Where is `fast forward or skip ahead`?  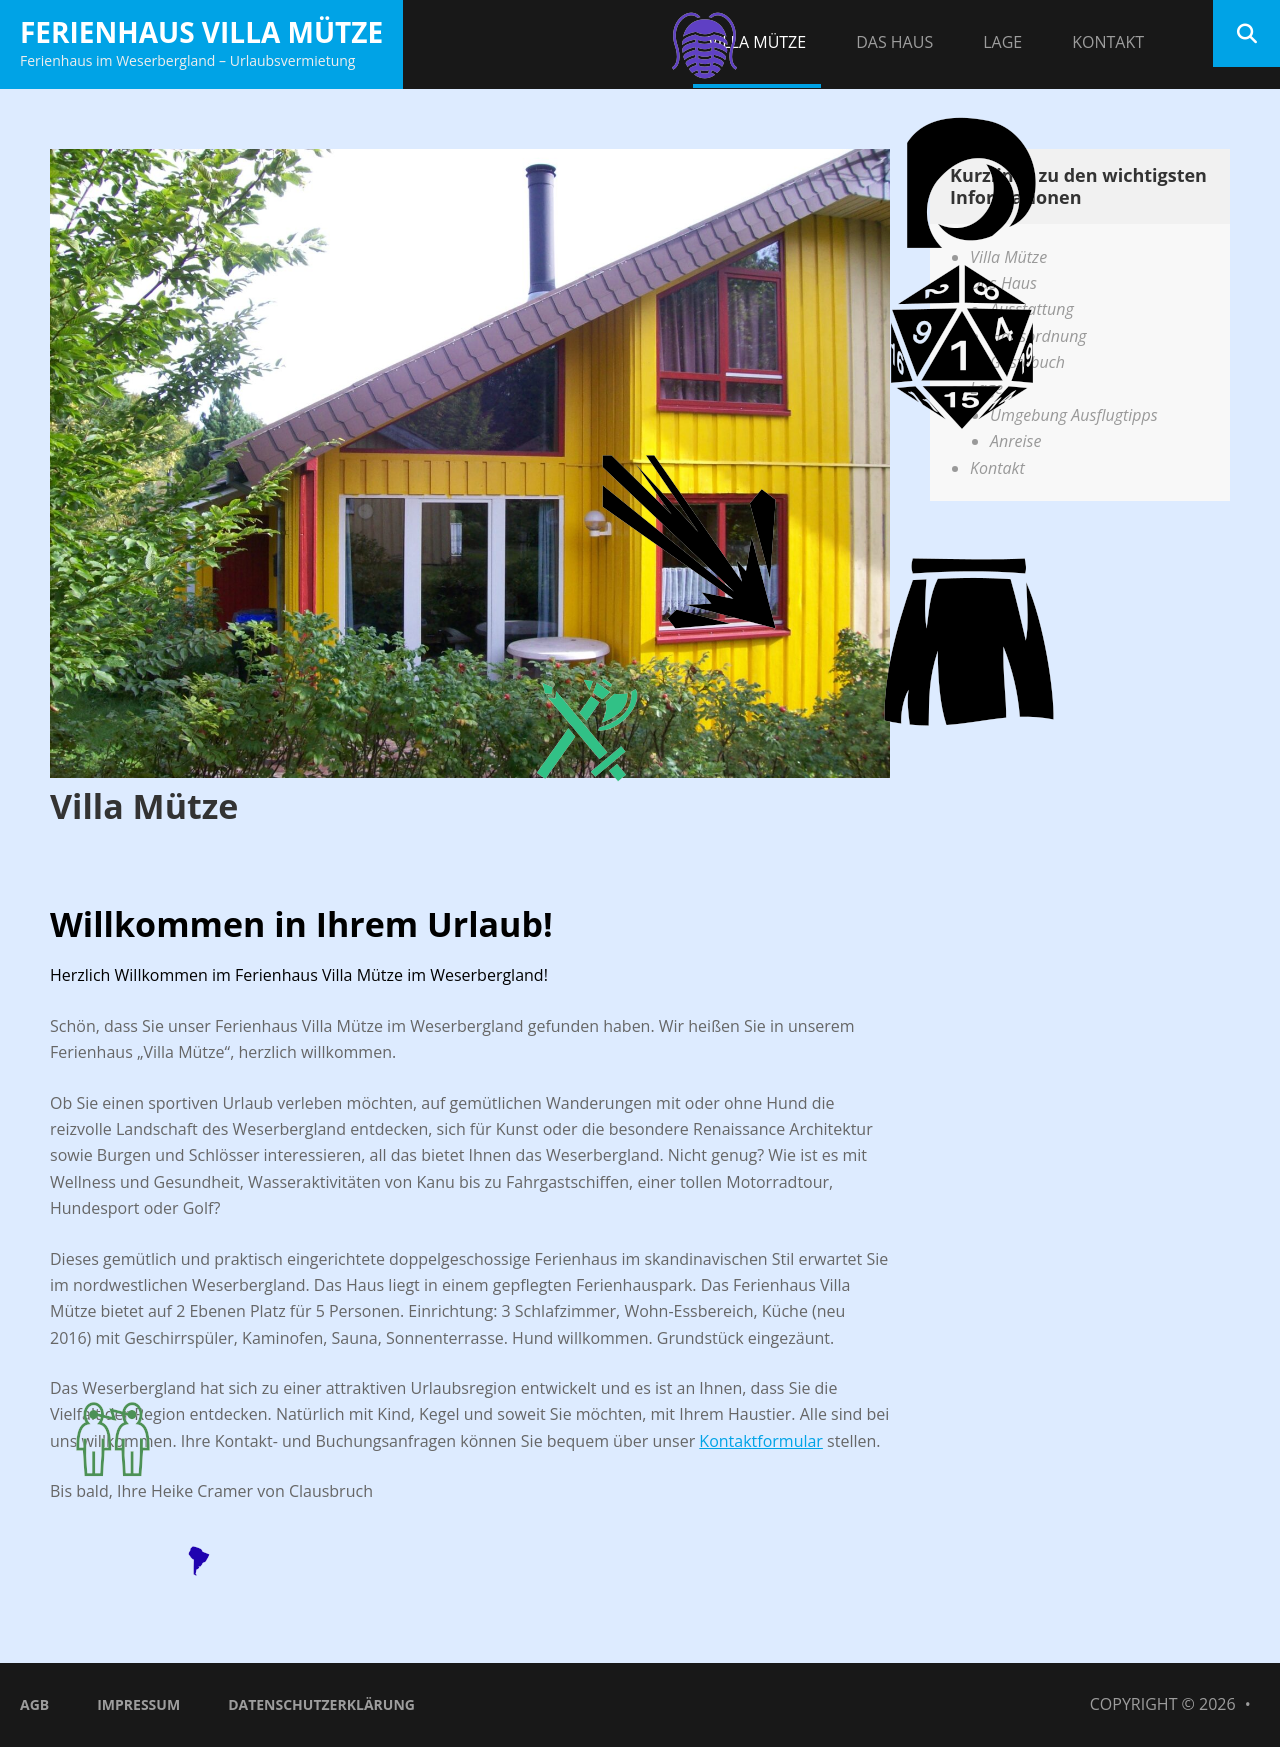 fast forward or skip ahead is located at coordinates (689, 542).